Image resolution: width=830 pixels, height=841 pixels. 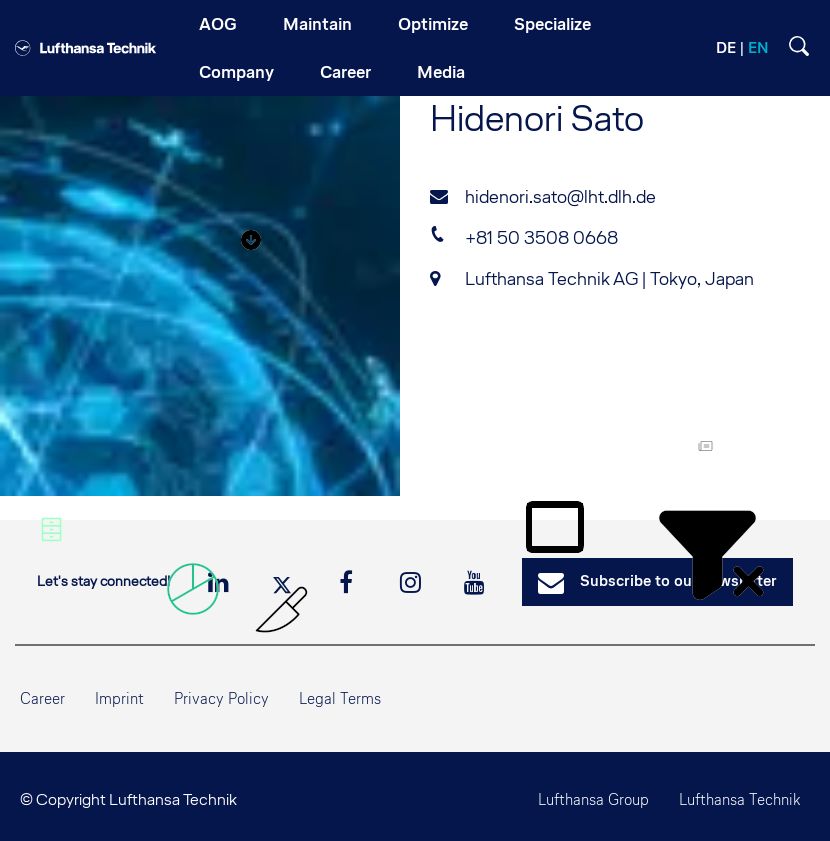 What do you see at coordinates (281, 610) in the screenshot?
I see `access kitchen or cooking tools` at bounding box center [281, 610].